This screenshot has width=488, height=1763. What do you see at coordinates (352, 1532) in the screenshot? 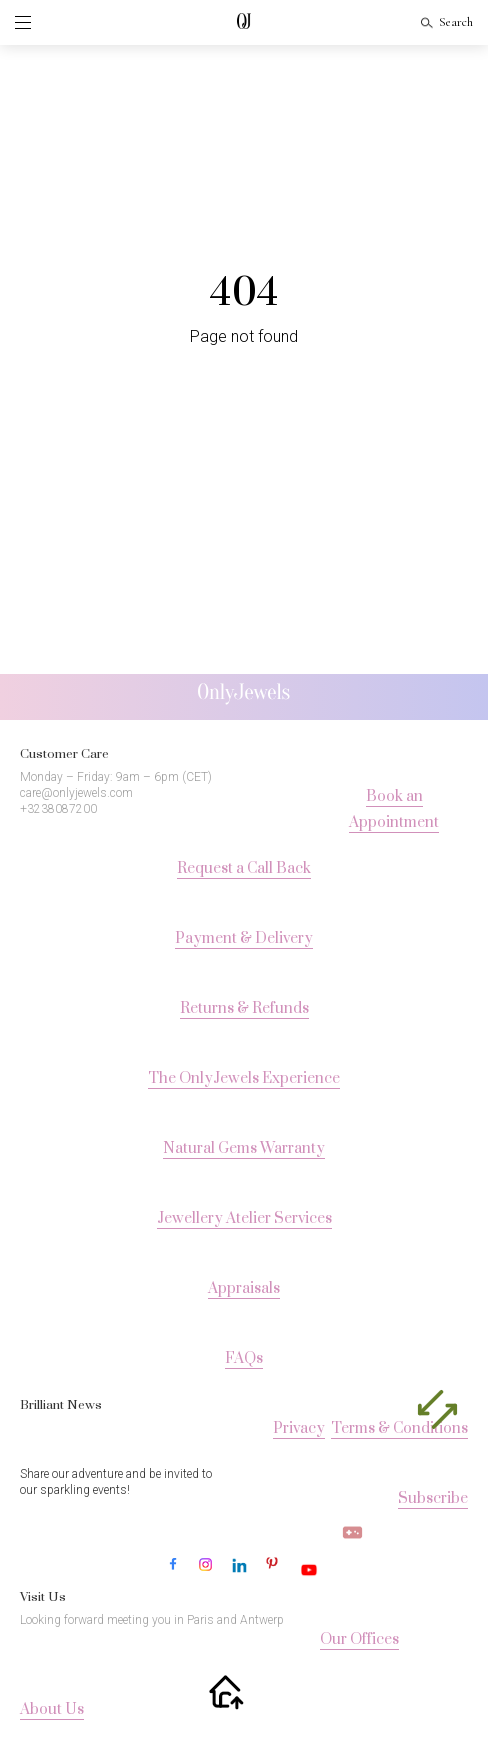
I see `access gaming features or settings` at bounding box center [352, 1532].